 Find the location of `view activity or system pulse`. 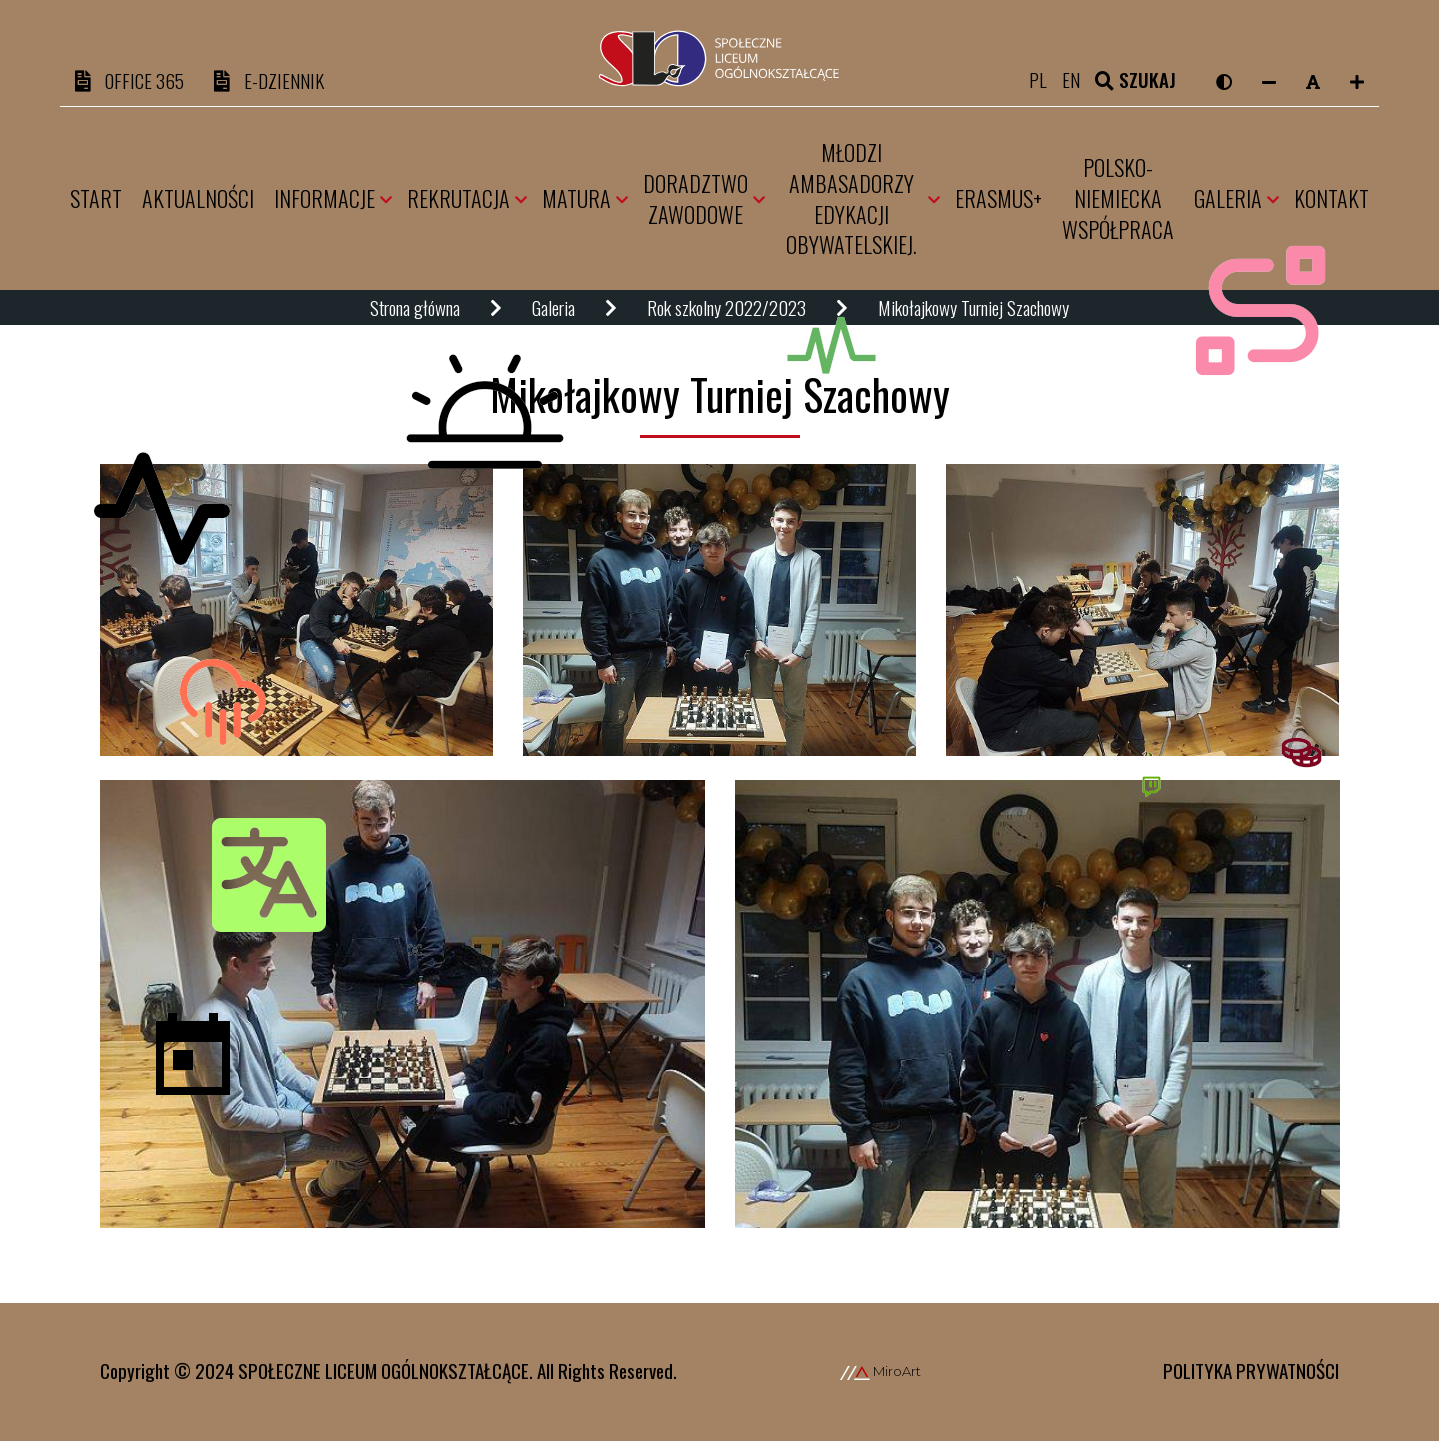

view activity or system pulse is located at coordinates (831, 348).